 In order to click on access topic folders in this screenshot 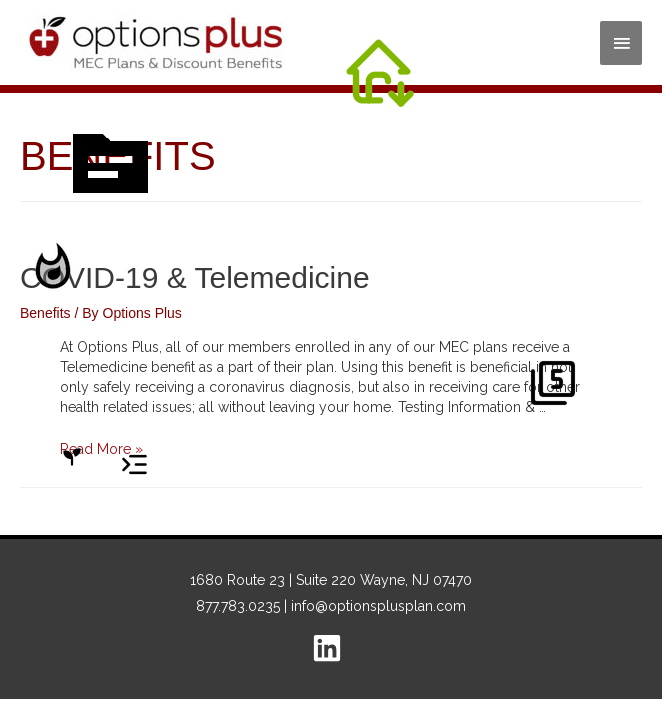, I will do `click(110, 163)`.